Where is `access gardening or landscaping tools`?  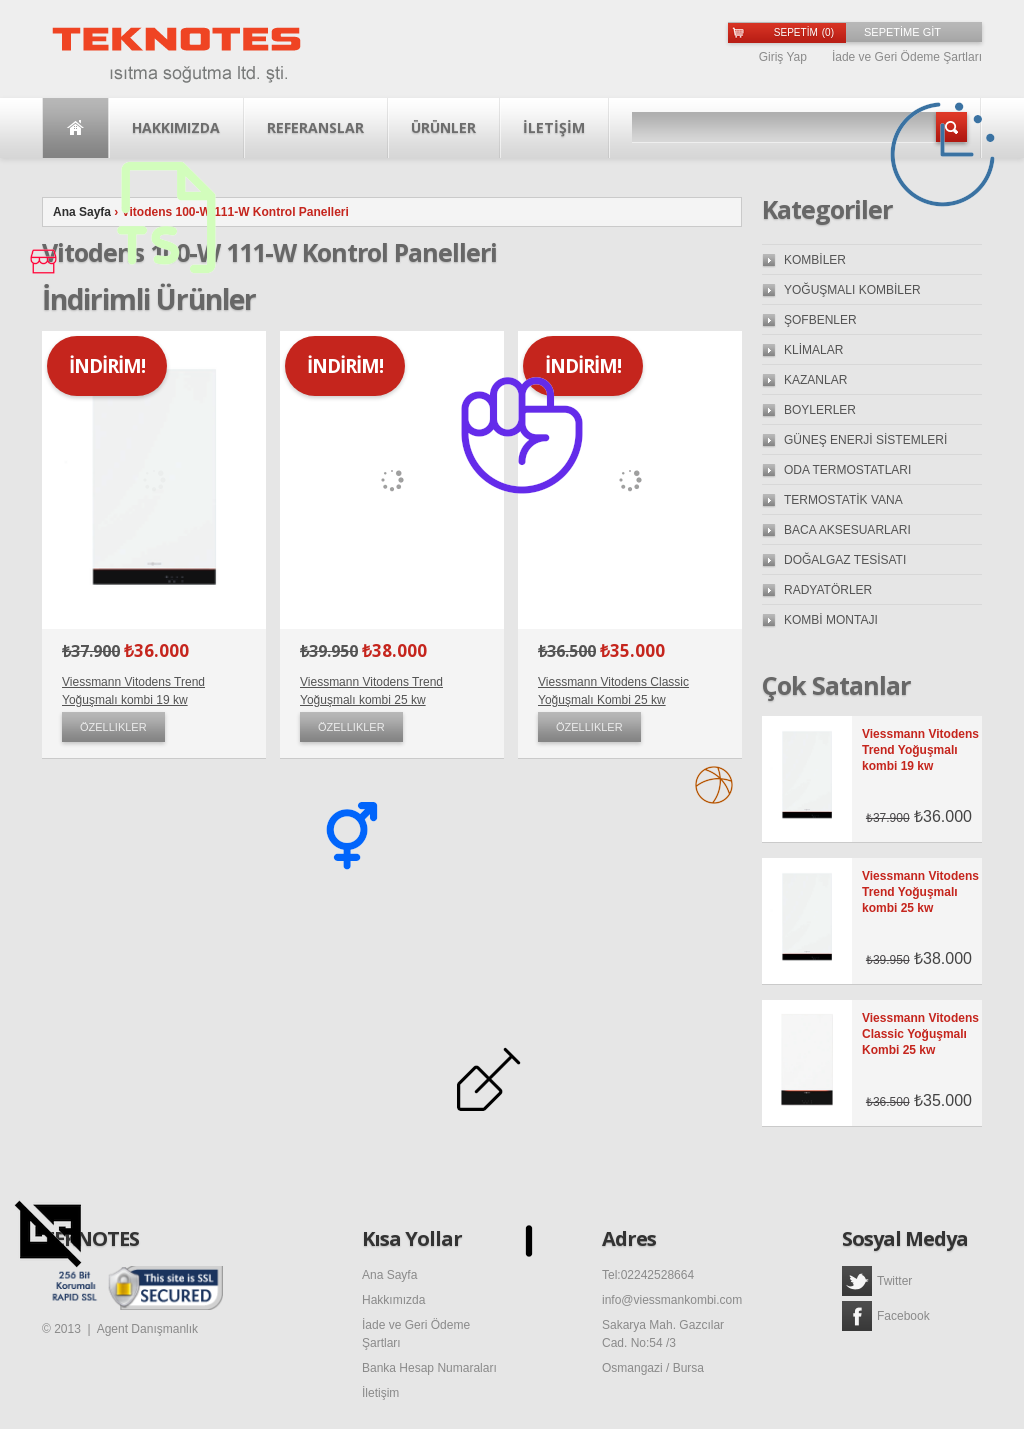
access gardening or landscaping tools is located at coordinates (487, 1080).